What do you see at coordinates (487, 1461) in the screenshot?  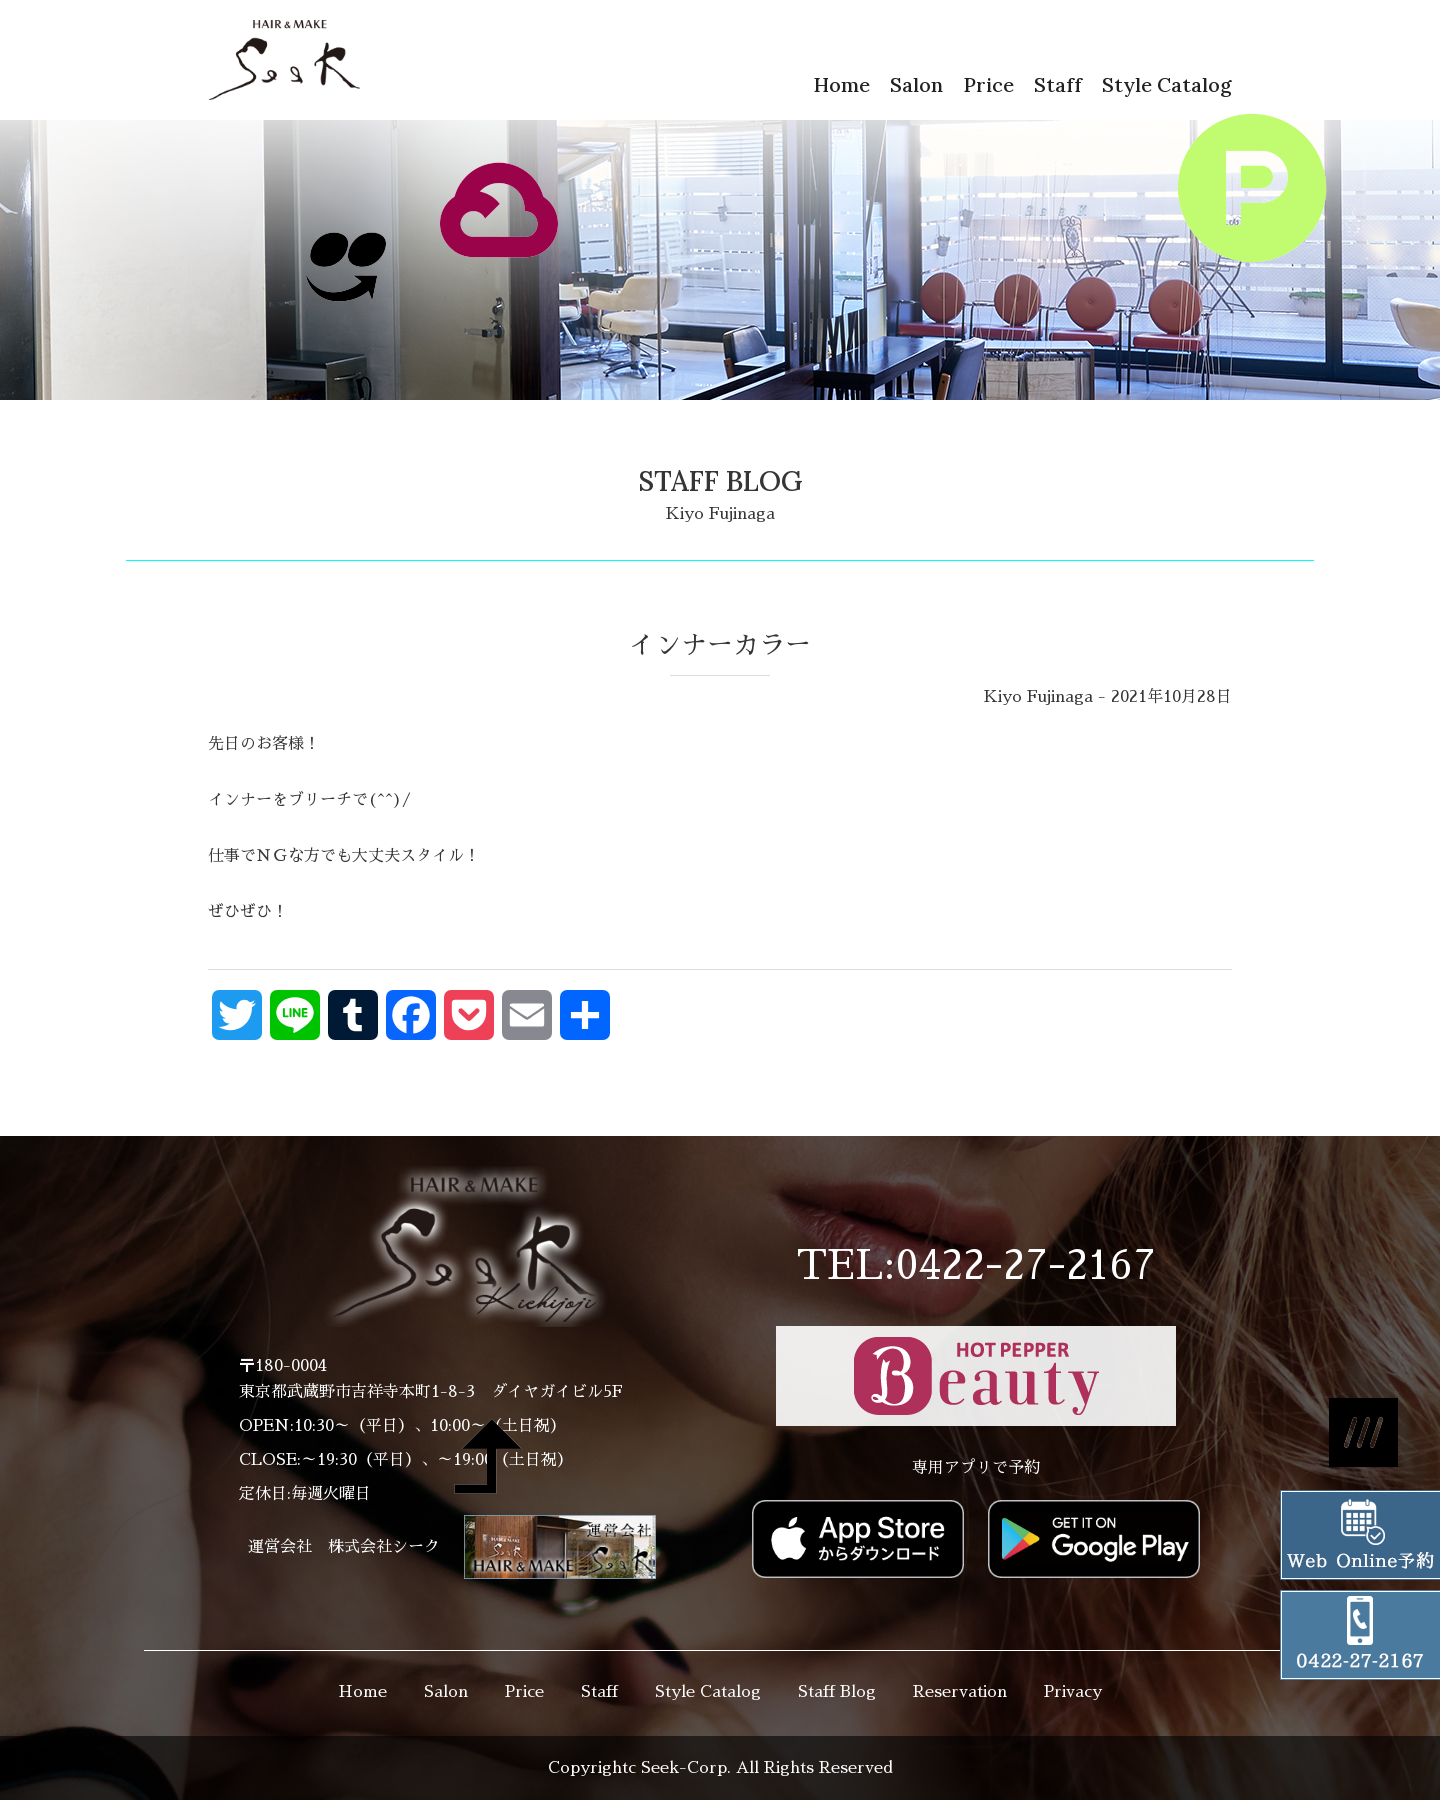 I see `turn right then continue forward` at bounding box center [487, 1461].